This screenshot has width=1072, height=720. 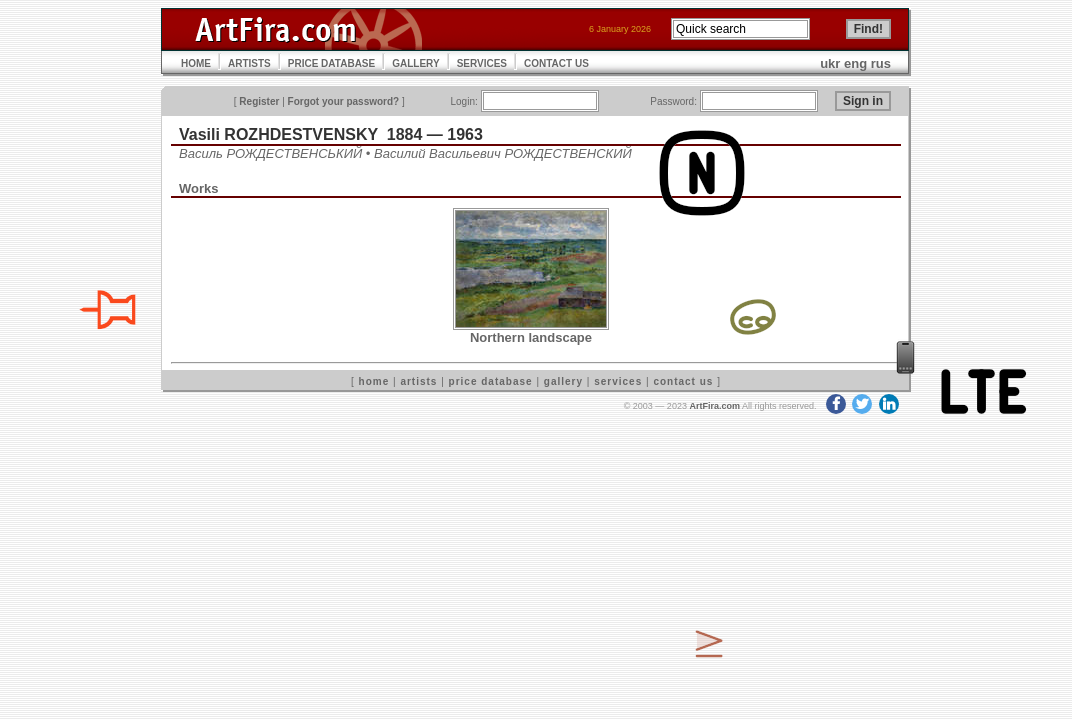 I want to click on apply a "greater than or equal to" filter condition, so click(x=708, y=644).